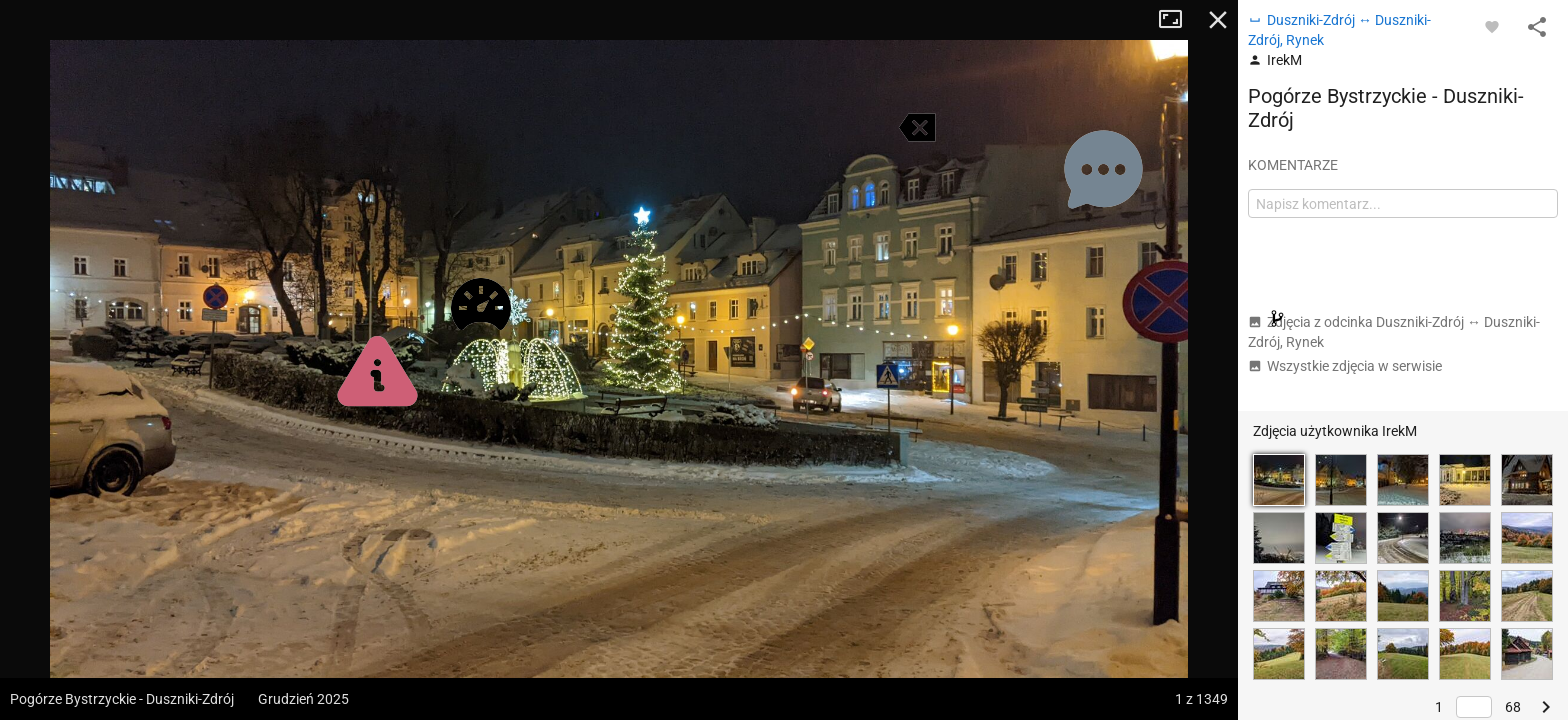 The width and height of the screenshot is (1568, 720). What do you see at coordinates (918, 127) in the screenshot?
I see `delete the previous character` at bounding box center [918, 127].